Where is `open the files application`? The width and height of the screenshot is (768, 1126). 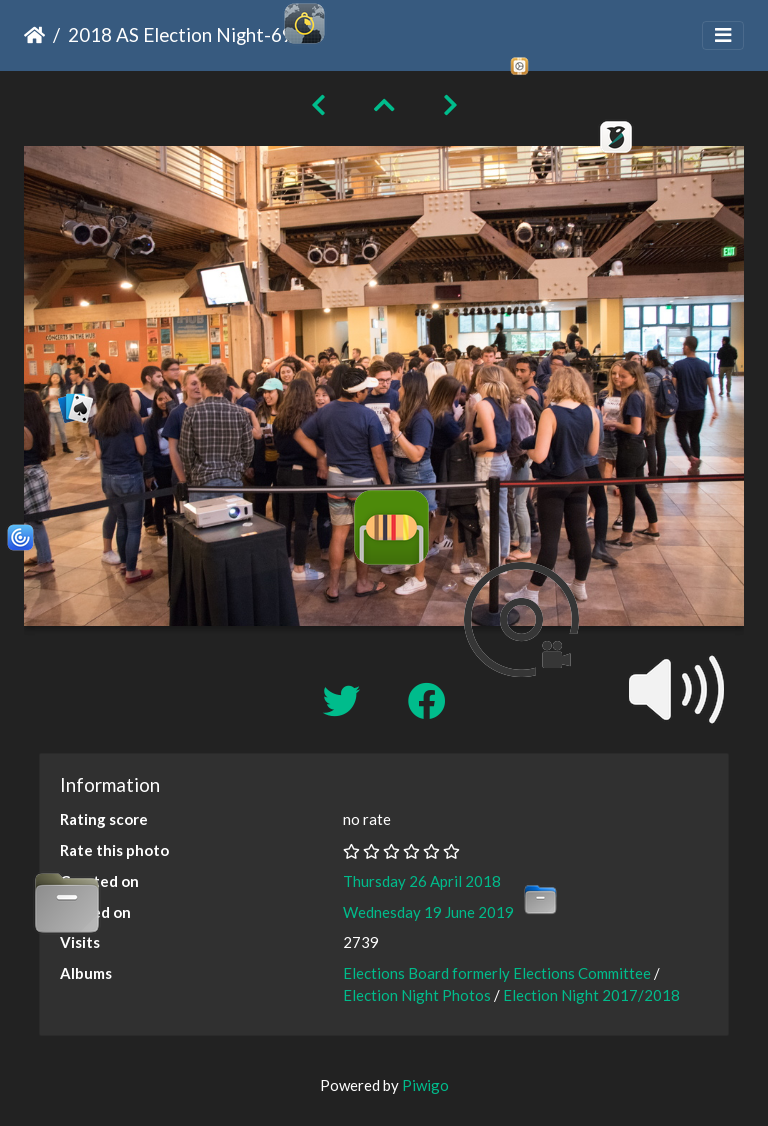 open the files application is located at coordinates (67, 903).